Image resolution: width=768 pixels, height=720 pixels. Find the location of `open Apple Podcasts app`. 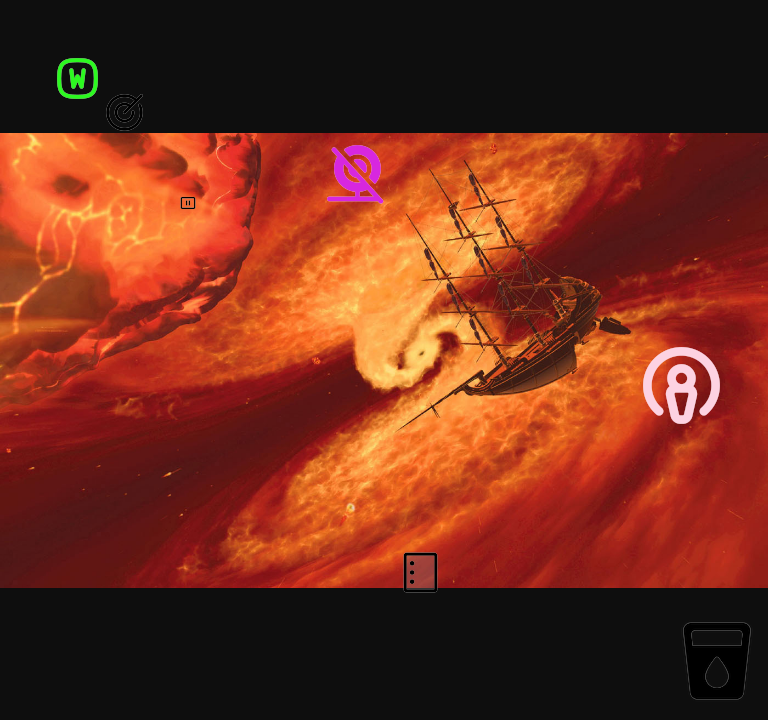

open Apple Podcasts app is located at coordinates (681, 385).